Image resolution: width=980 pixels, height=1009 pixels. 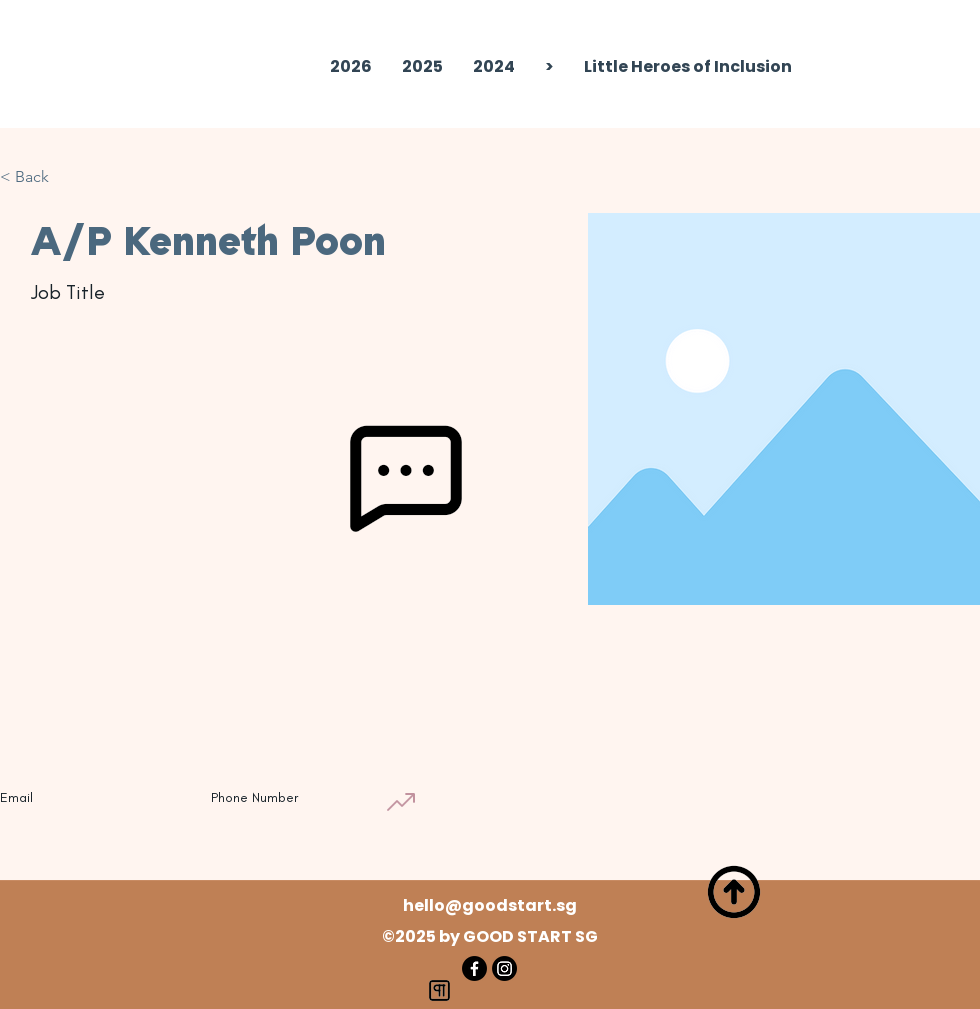 I want to click on upload a file or content, so click(x=734, y=892).